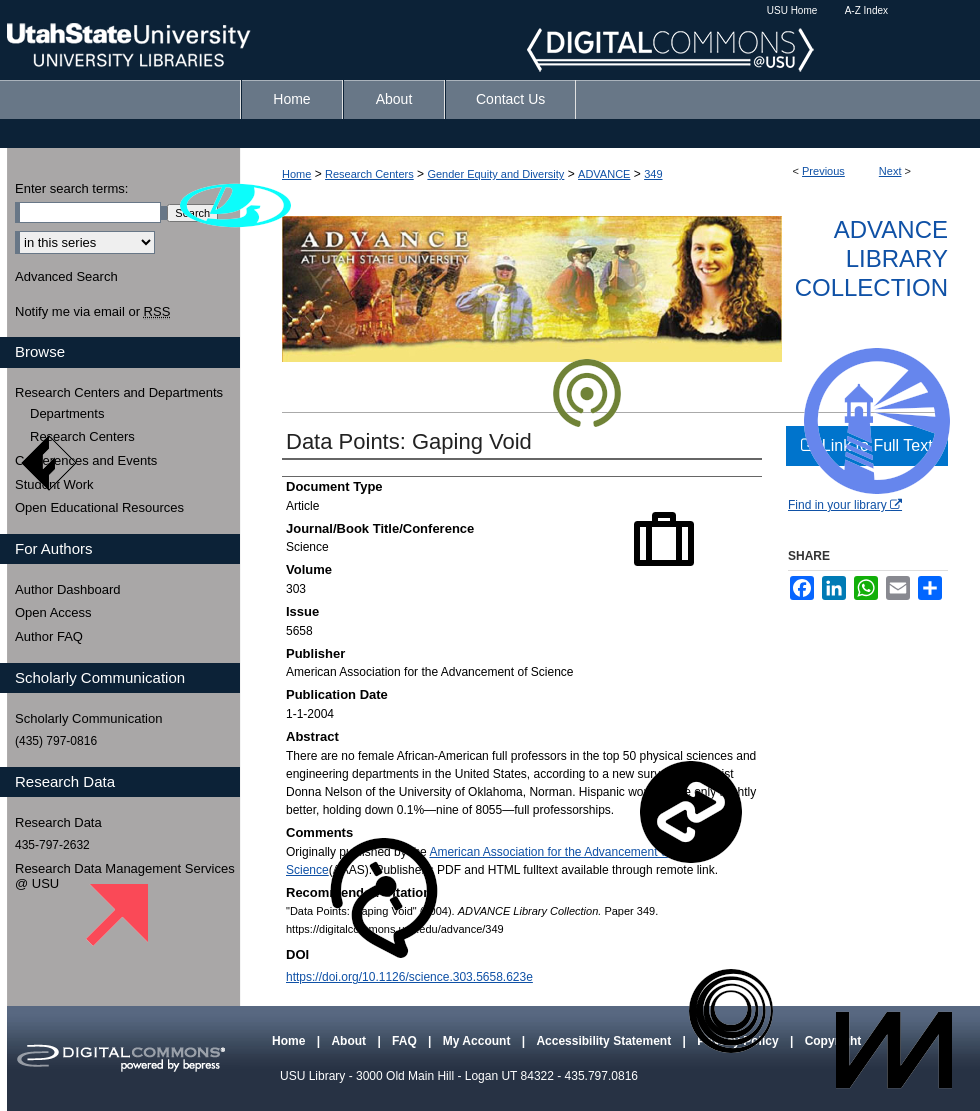 The height and width of the screenshot is (1111, 980). Describe the element at coordinates (877, 421) in the screenshot. I see `harbor container registry logo` at that location.